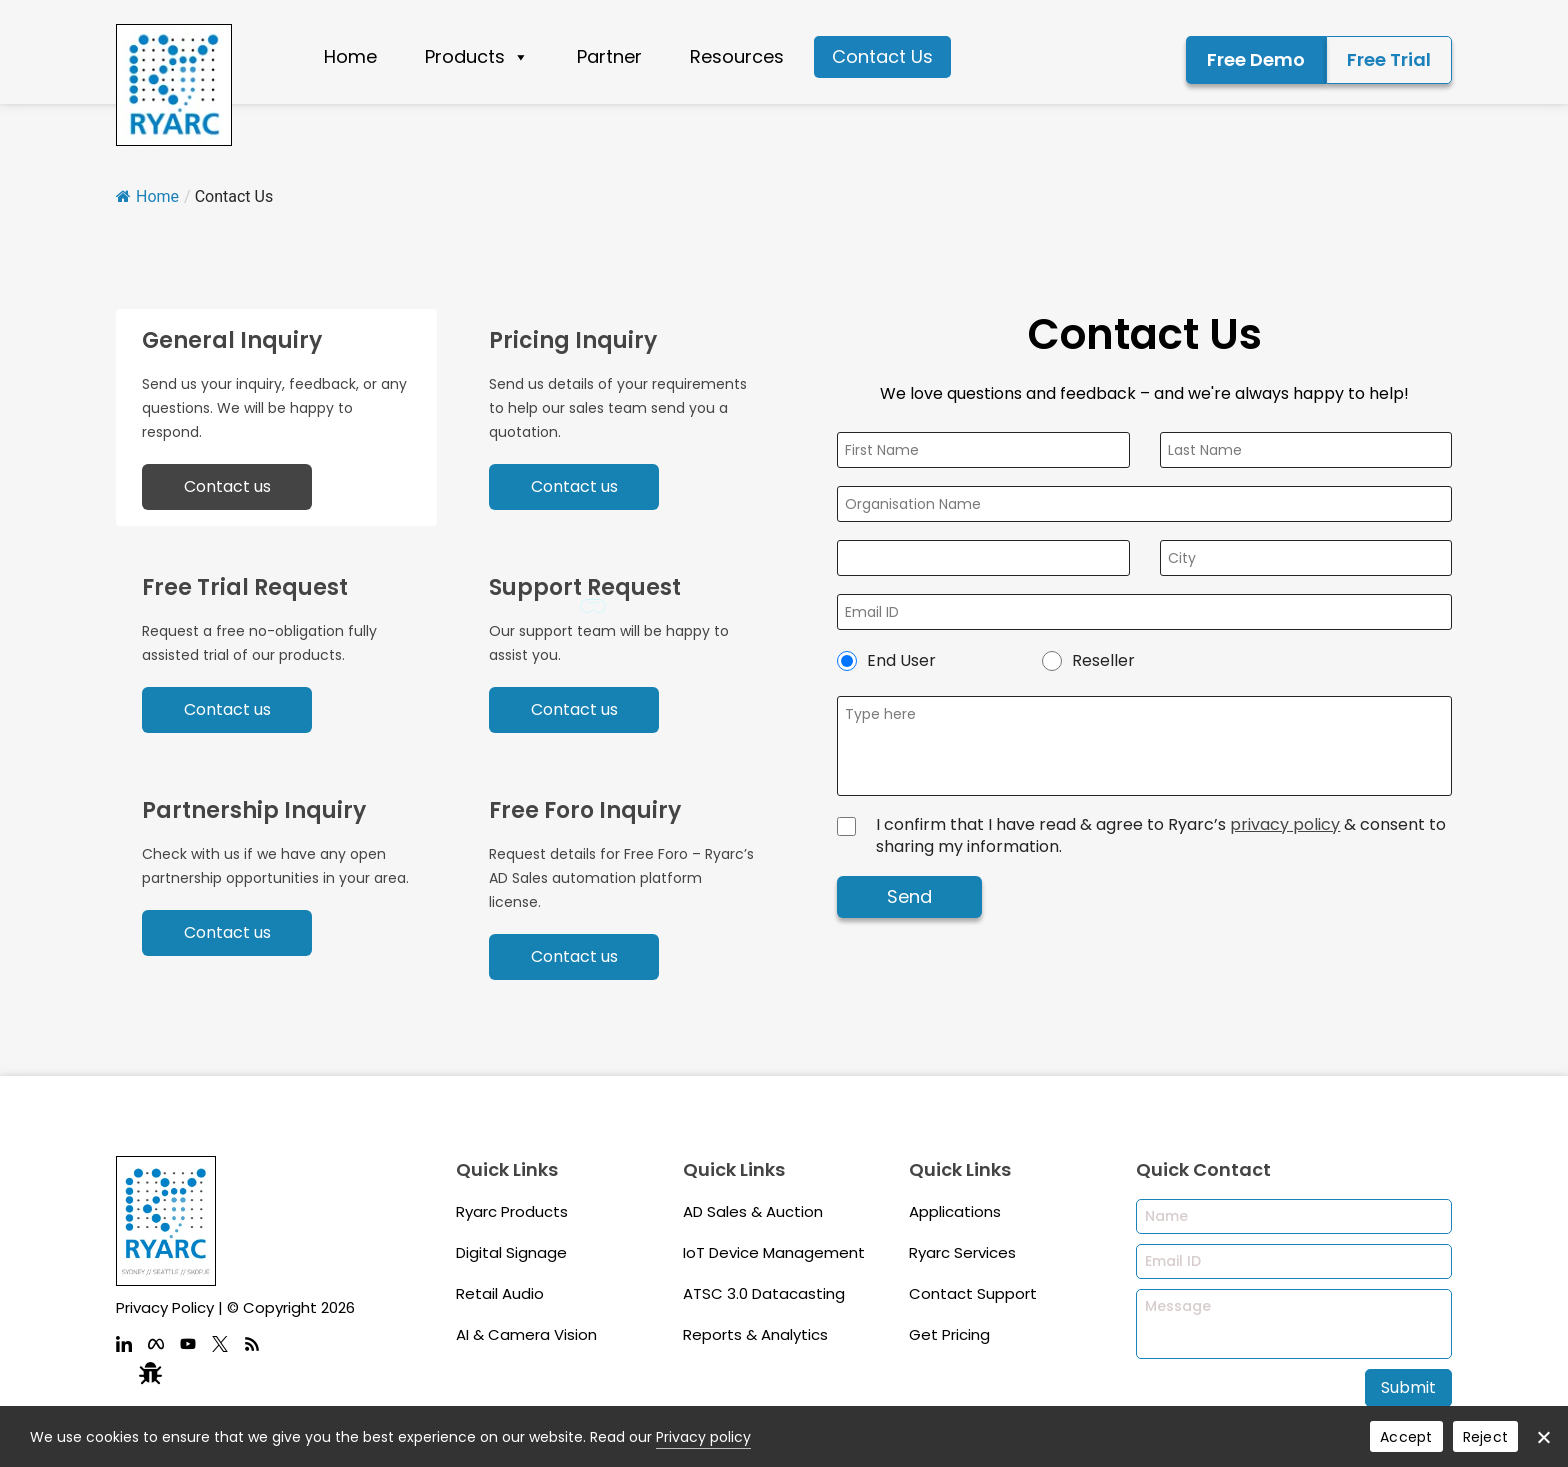 This screenshot has width=1568, height=1467. Describe the element at coordinates (593, 606) in the screenshot. I see `access virtual reality or AR settings` at that location.